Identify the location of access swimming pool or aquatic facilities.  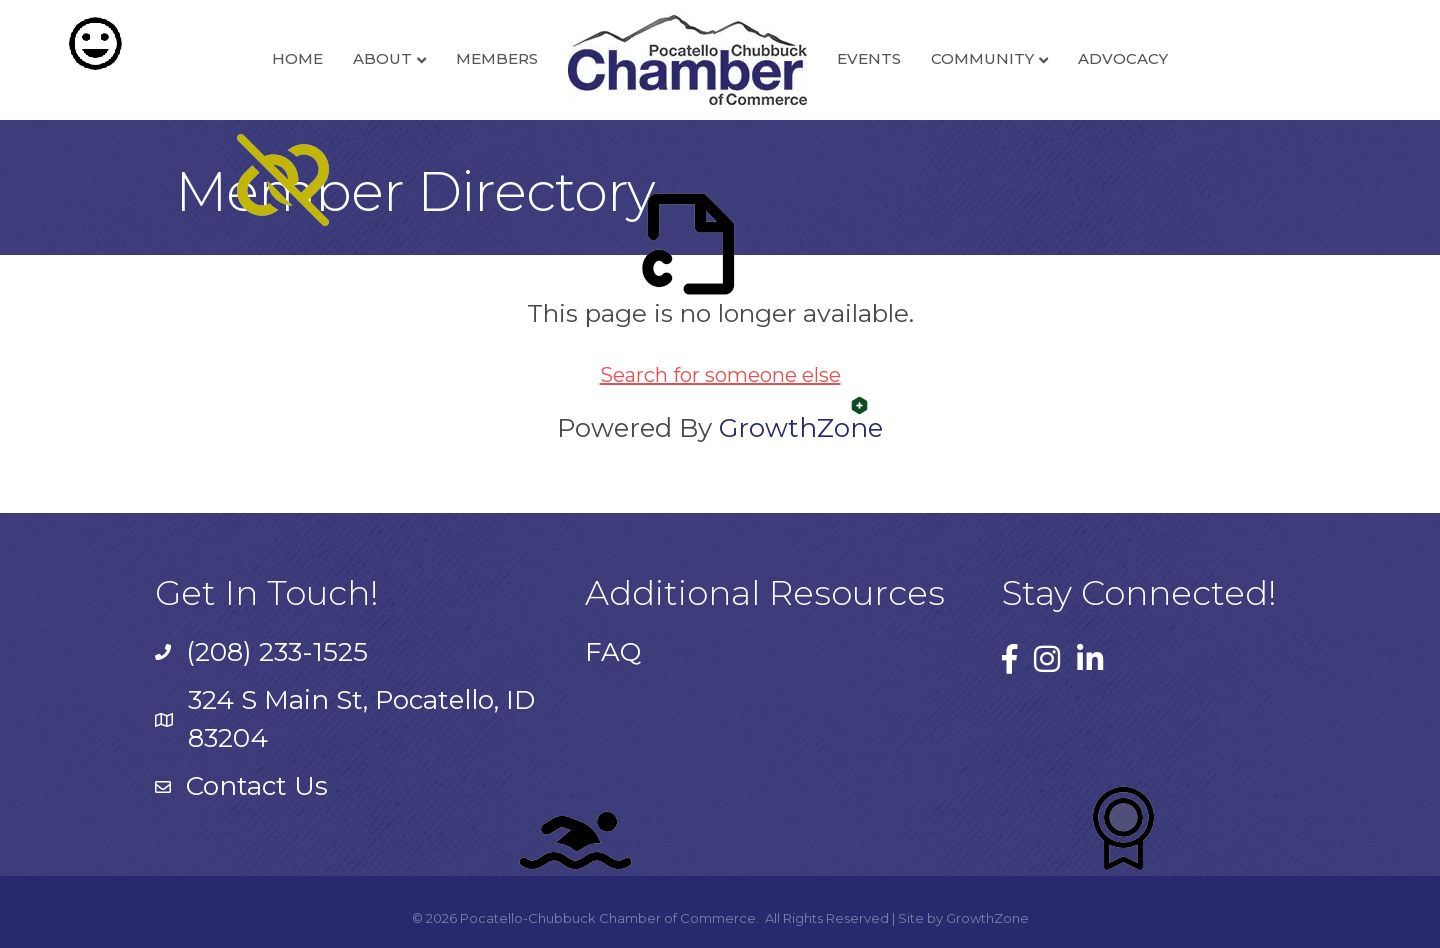
(575, 840).